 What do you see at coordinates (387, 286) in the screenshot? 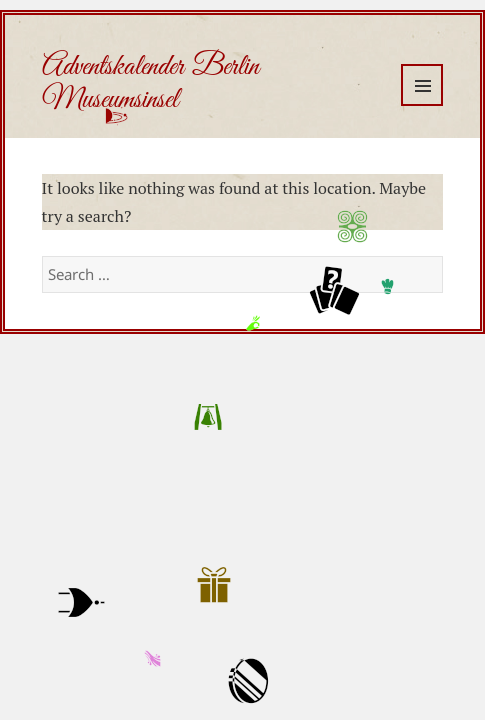
I see `access cooking or recipe features` at bounding box center [387, 286].